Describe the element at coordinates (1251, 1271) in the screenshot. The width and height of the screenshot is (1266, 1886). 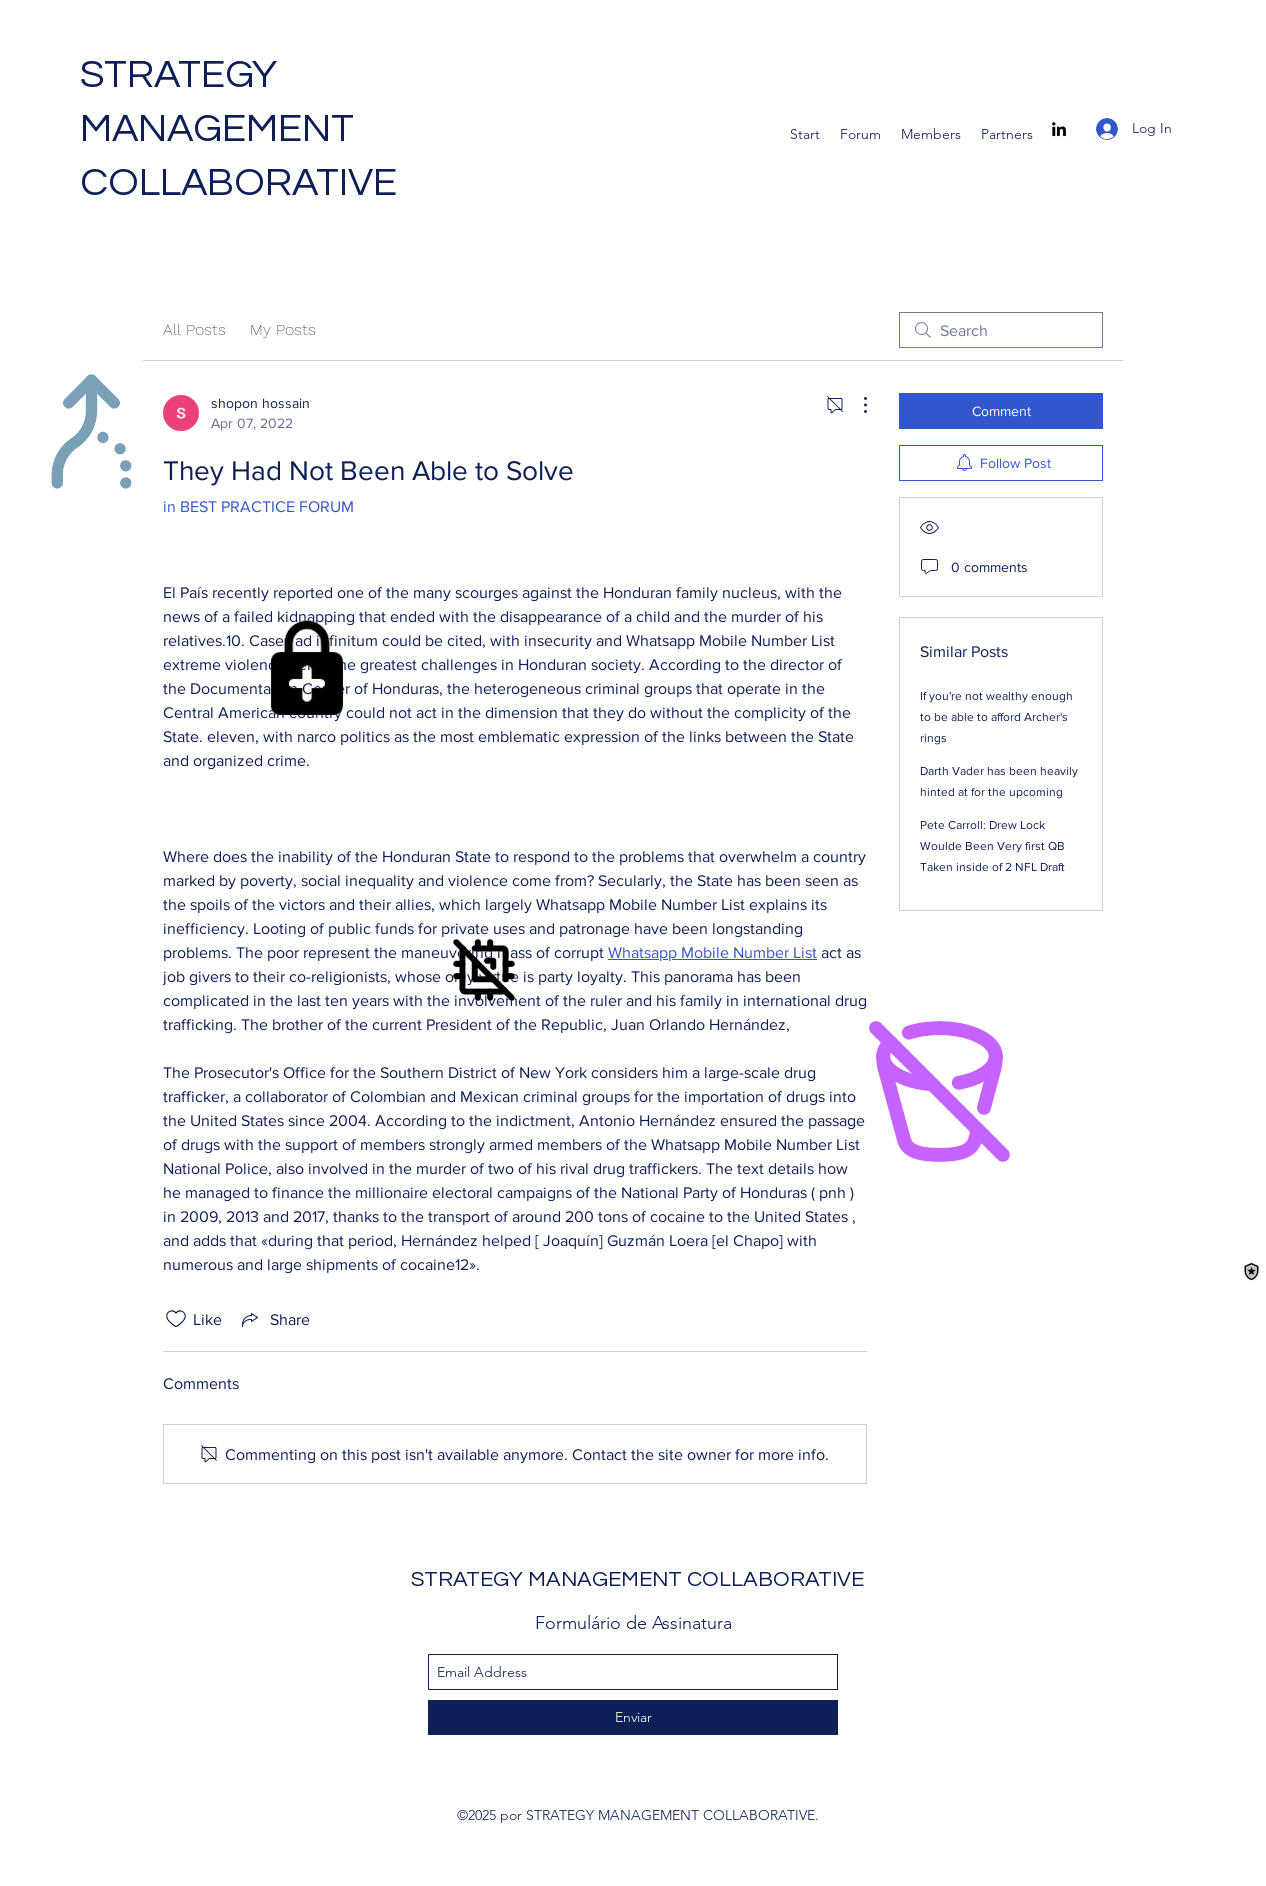
I see `access local police or emergency services` at that location.